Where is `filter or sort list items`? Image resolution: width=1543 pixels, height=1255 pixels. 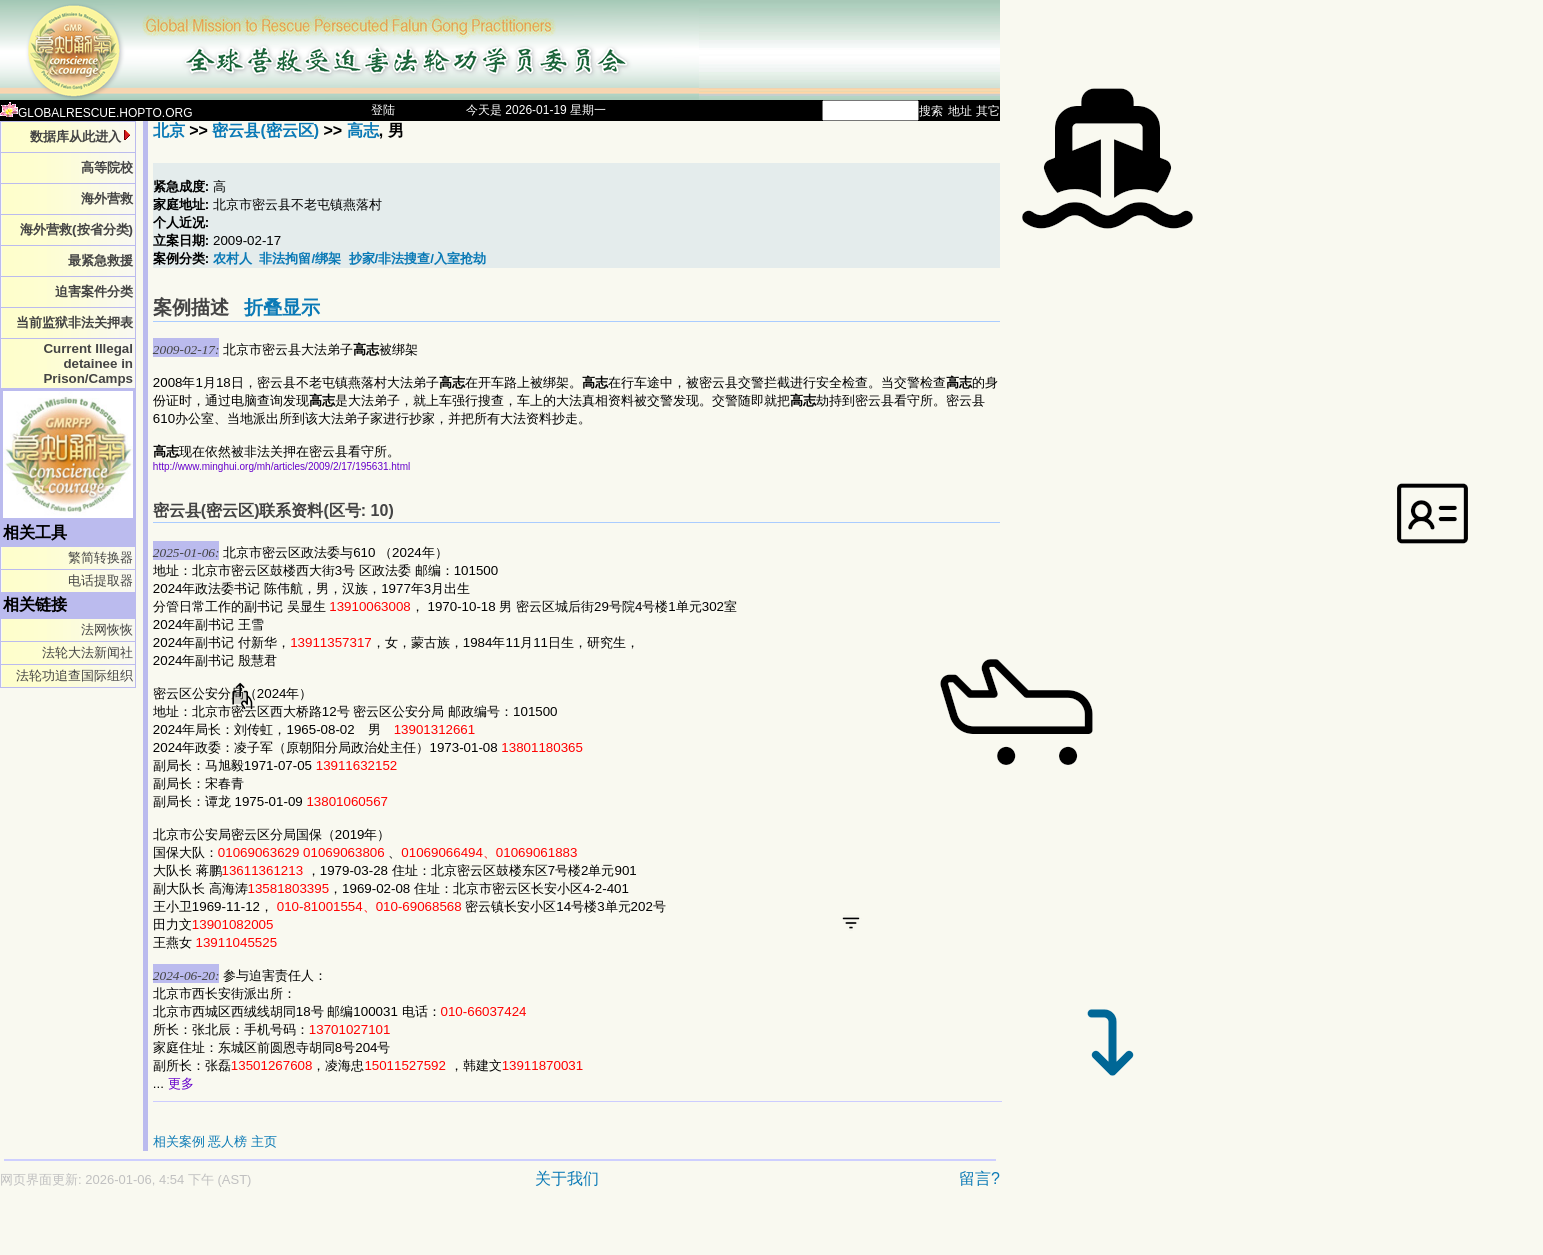
filter or sort list items is located at coordinates (851, 923).